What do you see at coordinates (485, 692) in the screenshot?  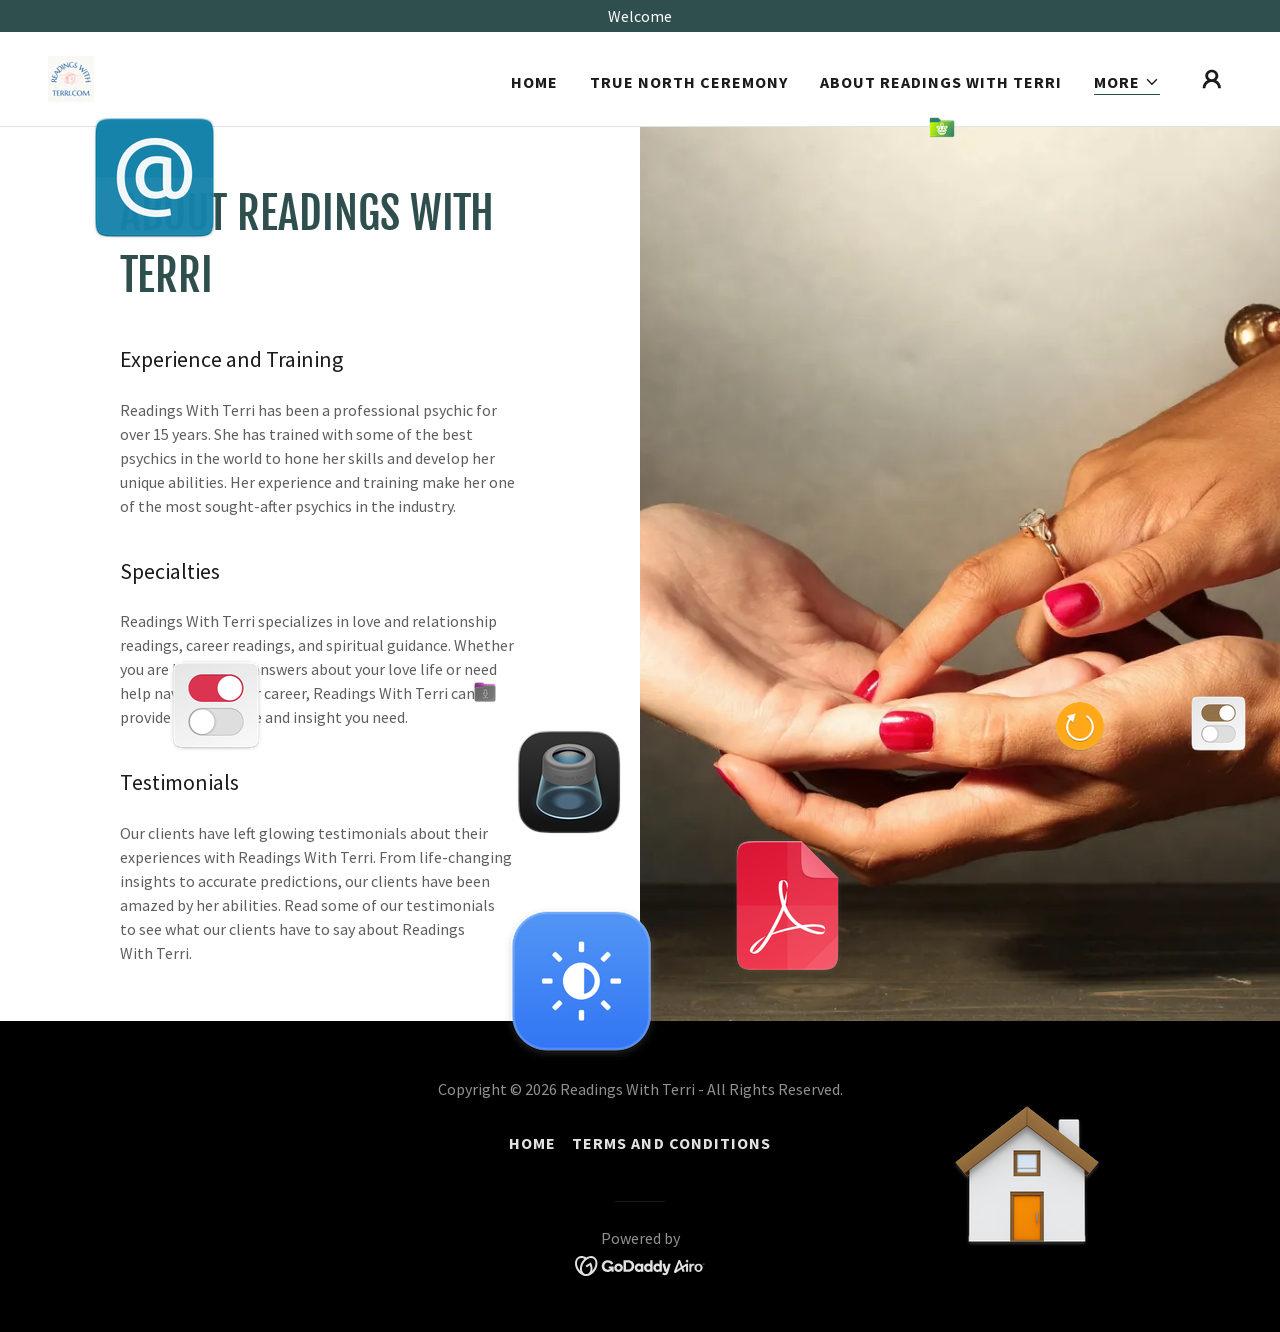 I see `access your downloads folder` at bounding box center [485, 692].